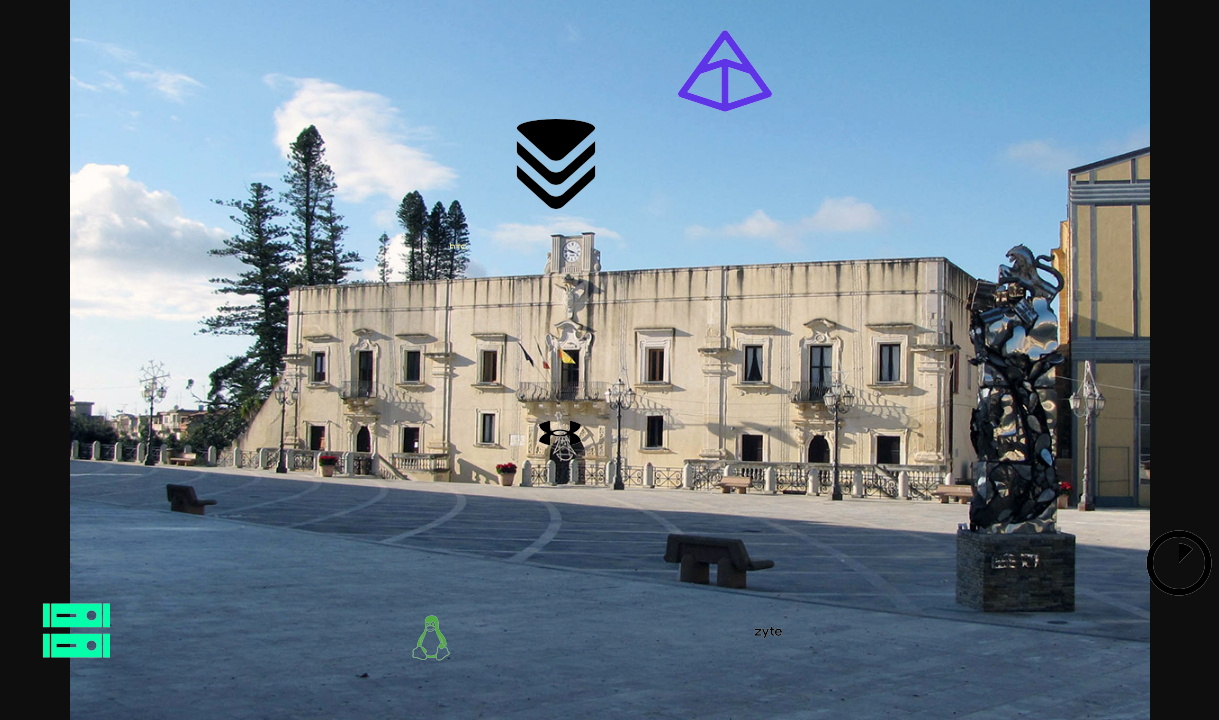 The width and height of the screenshot is (1219, 720). Describe the element at coordinates (556, 164) in the screenshot. I see `VictoriaMetrics logo` at that location.